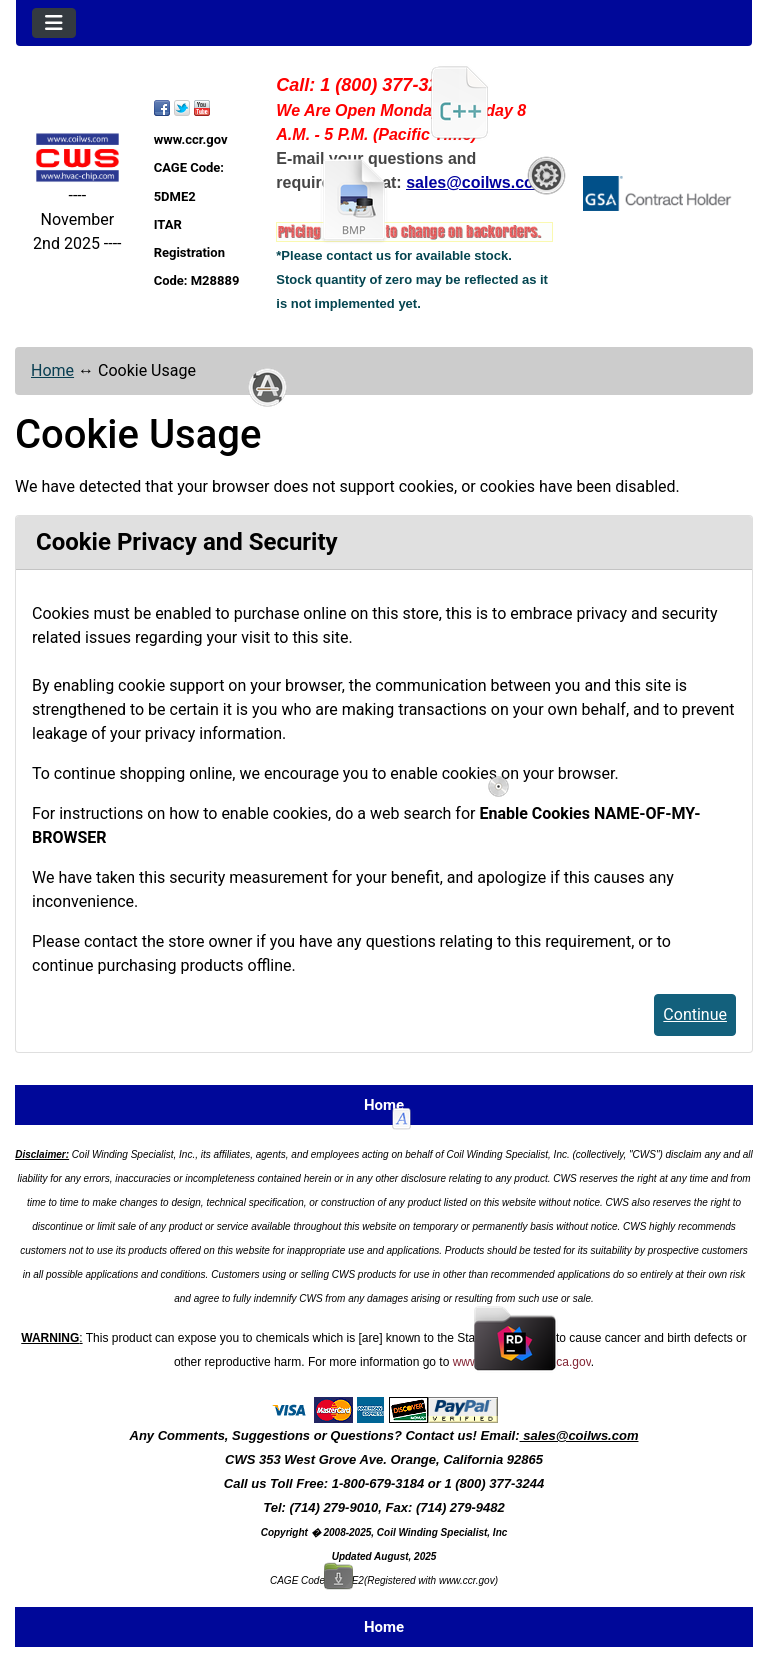  What do you see at coordinates (514, 1340) in the screenshot?
I see `open folder containing JetBrains Rider projects` at bounding box center [514, 1340].